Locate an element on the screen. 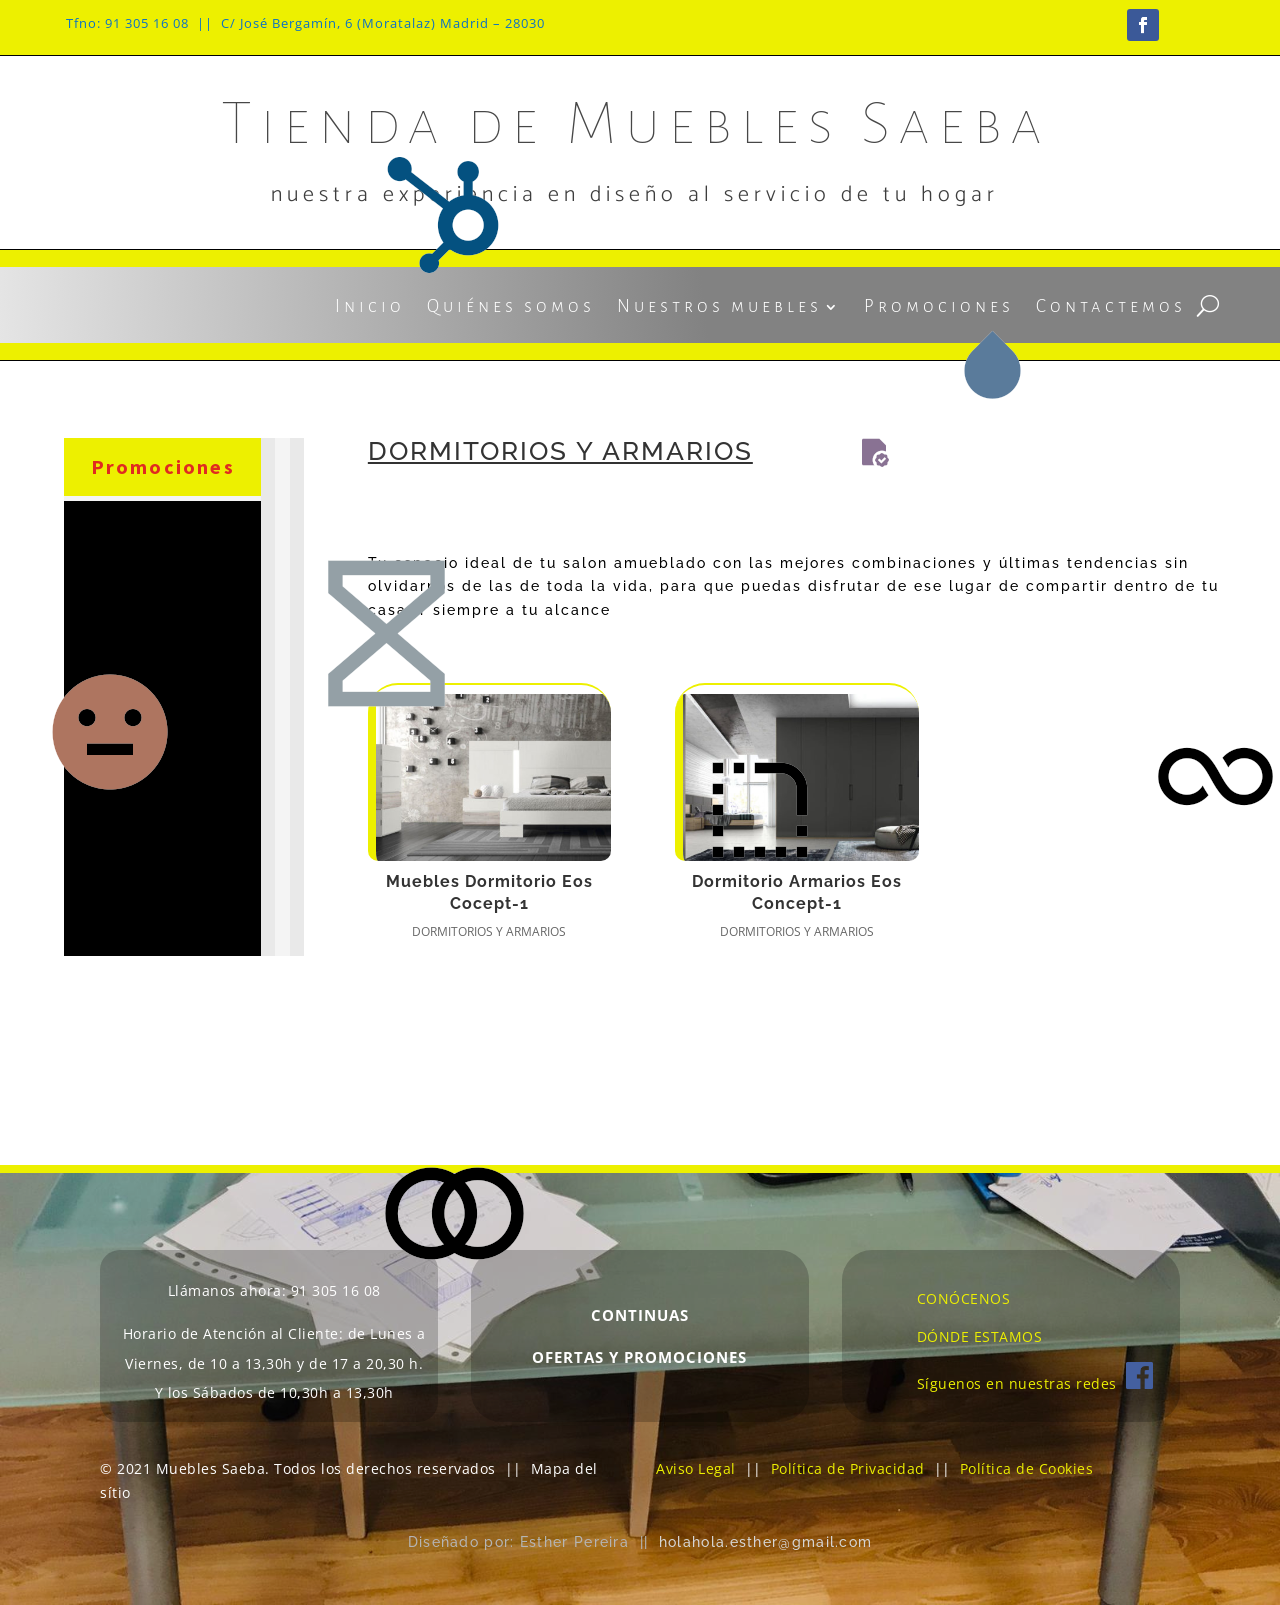  indicates unlimited or infinite content is located at coordinates (1215, 776).